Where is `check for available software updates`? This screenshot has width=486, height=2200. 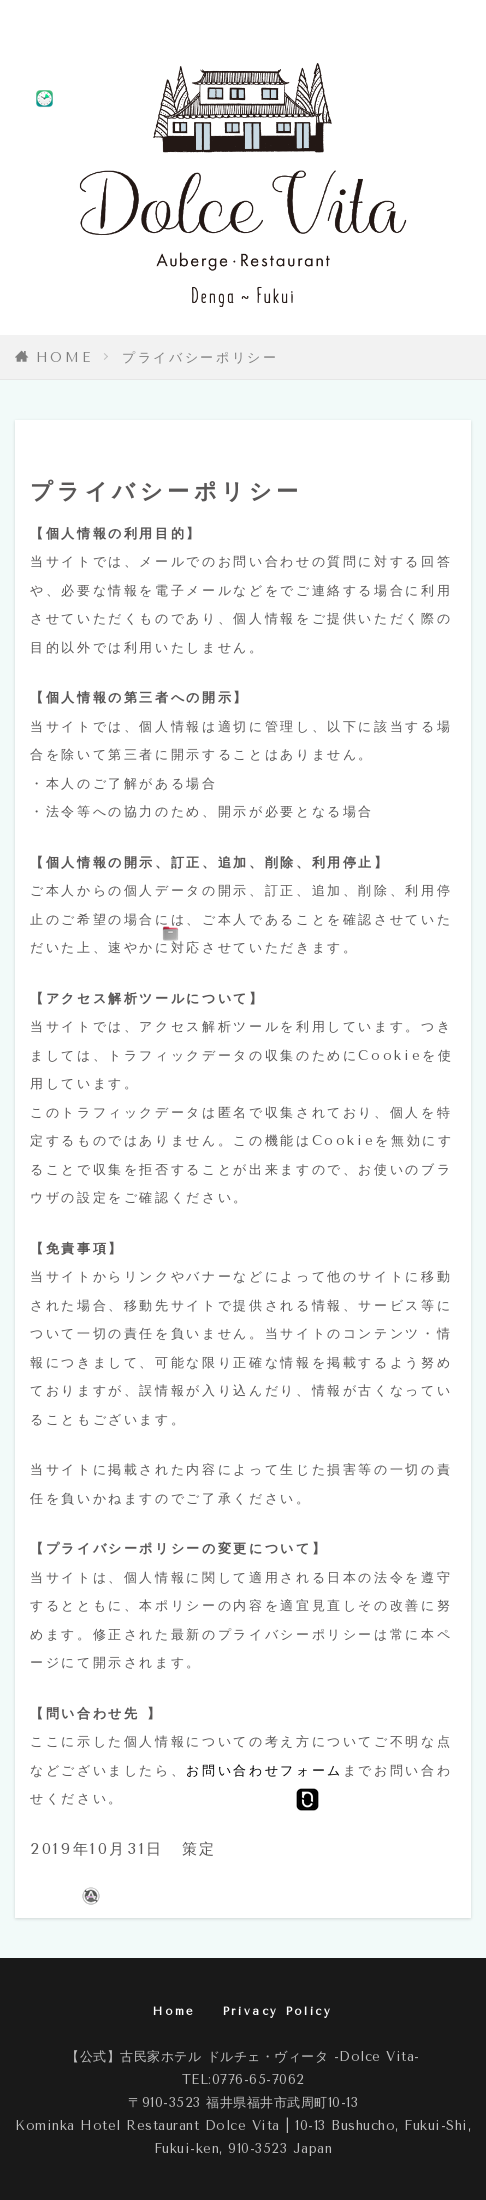 check for available software updates is located at coordinates (91, 1896).